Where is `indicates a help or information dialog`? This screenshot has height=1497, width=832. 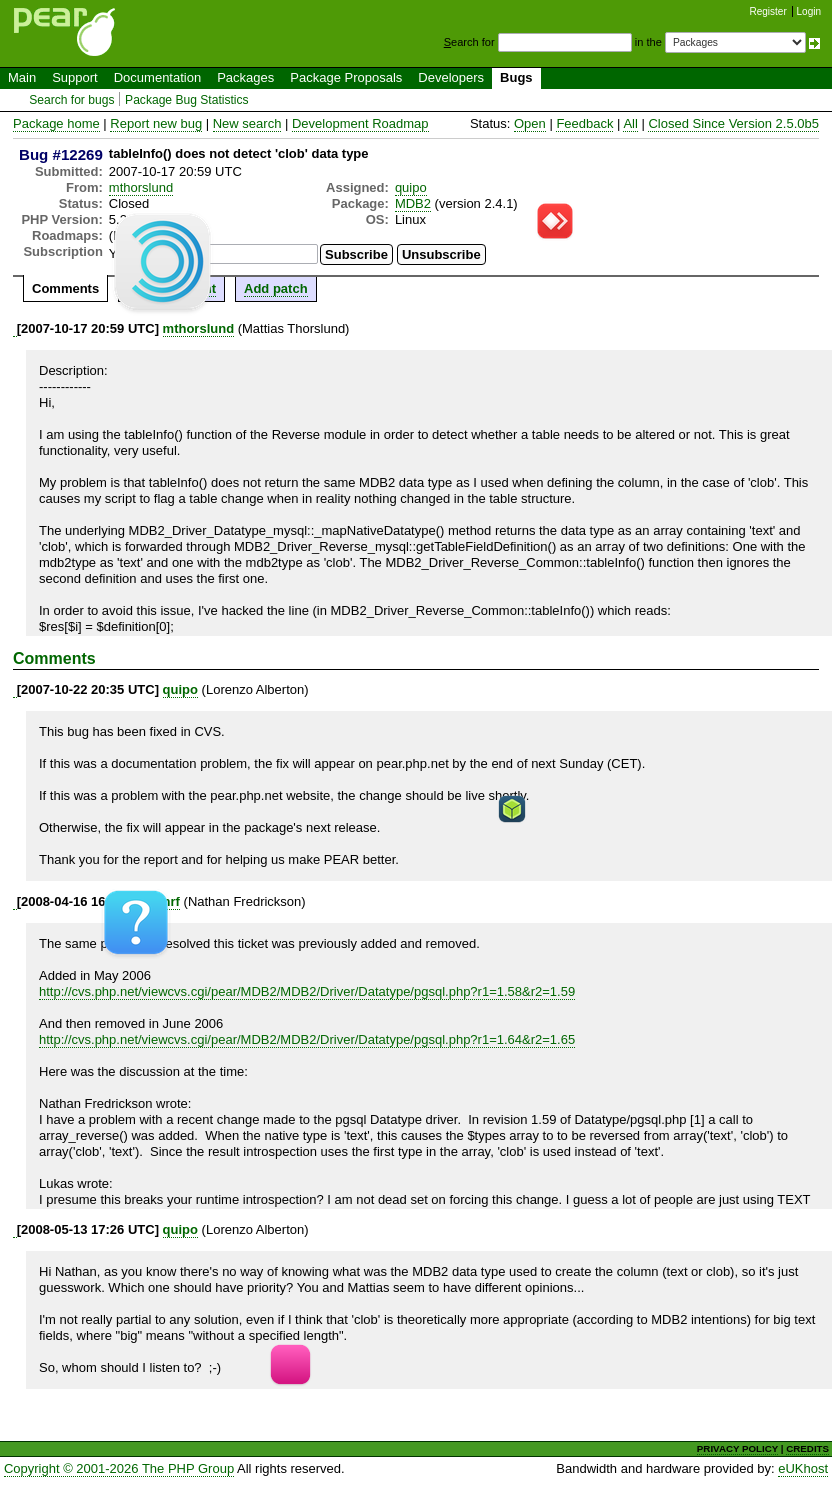
indicates a help or information dialog is located at coordinates (136, 924).